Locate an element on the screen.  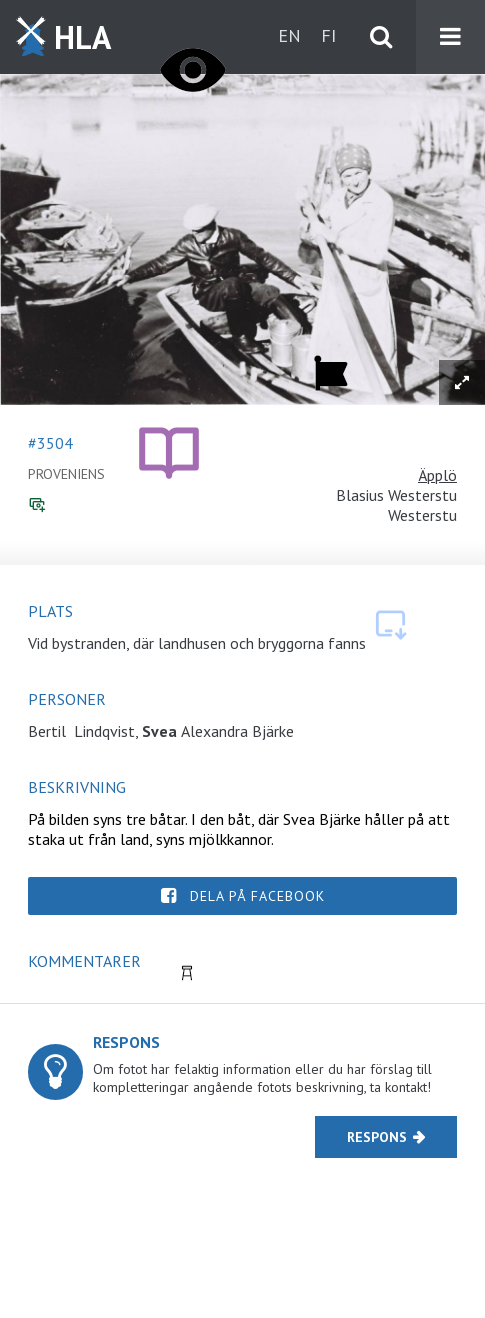
download content to tablet device is located at coordinates (390, 623).